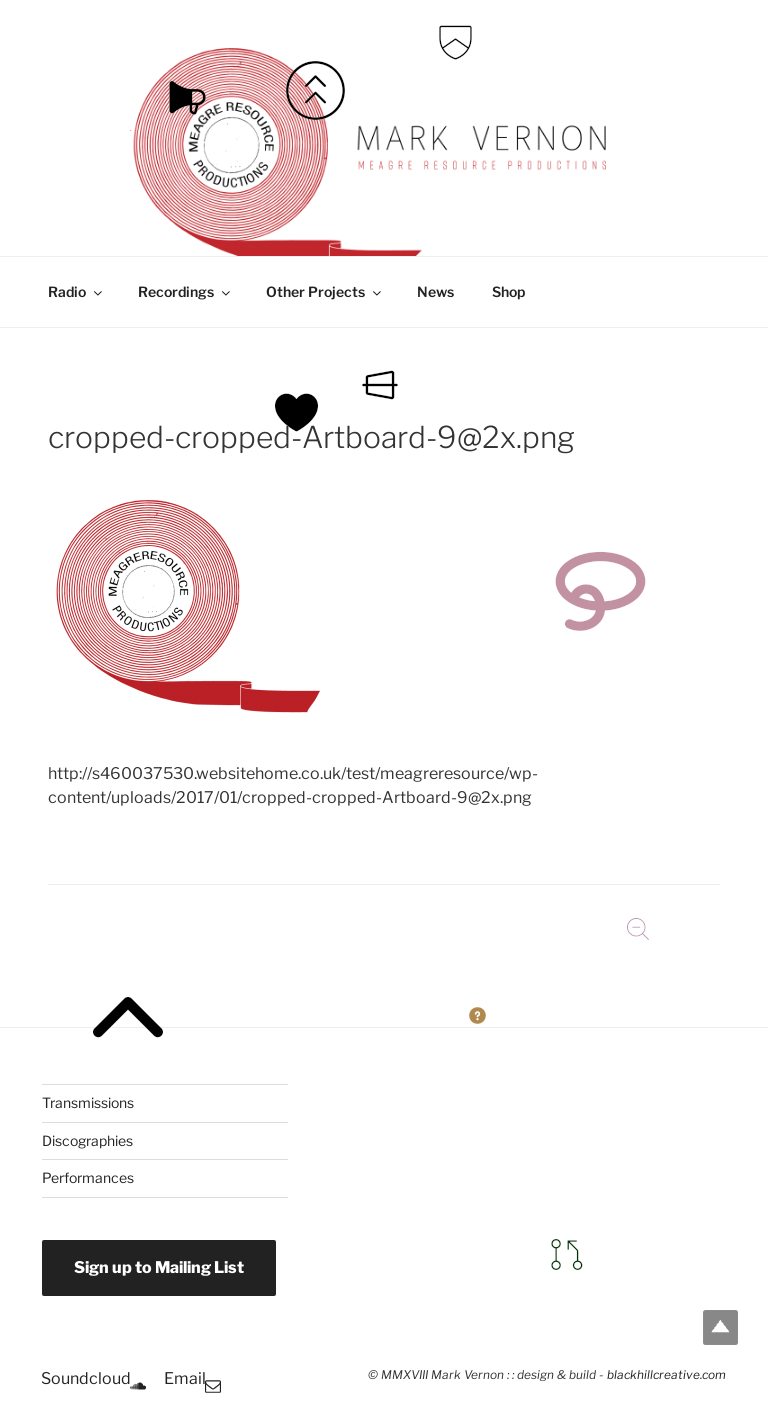 The width and height of the screenshot is (768, 1420). I want to click on make an announcement or broadcast, so click(185, 98).